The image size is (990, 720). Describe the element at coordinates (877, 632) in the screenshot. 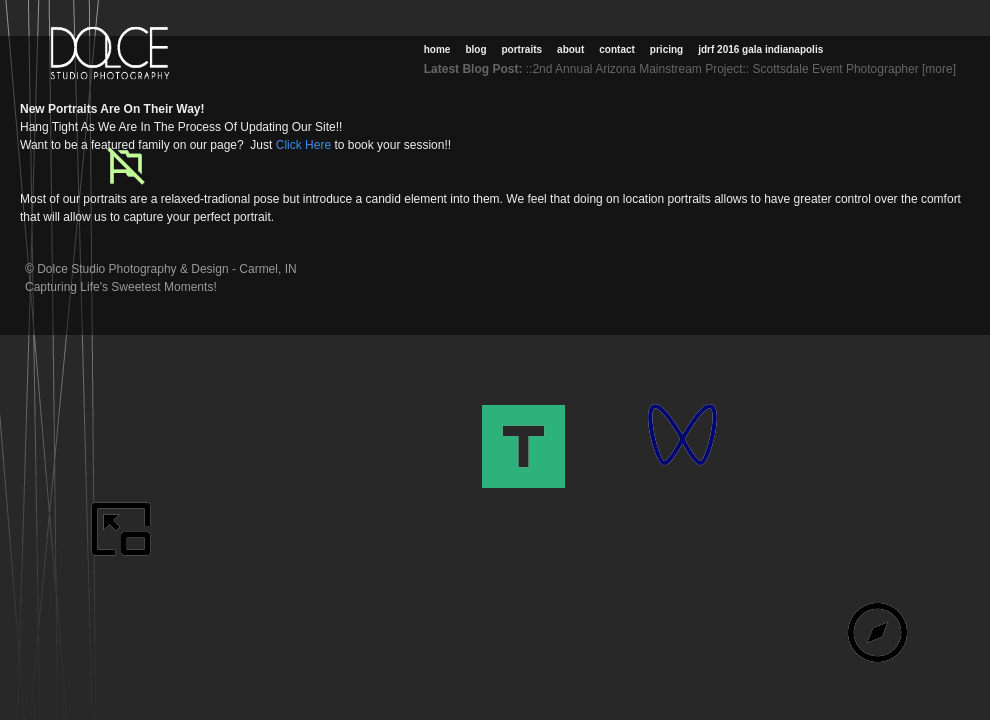

I see `access navigation or direction features` at that location.